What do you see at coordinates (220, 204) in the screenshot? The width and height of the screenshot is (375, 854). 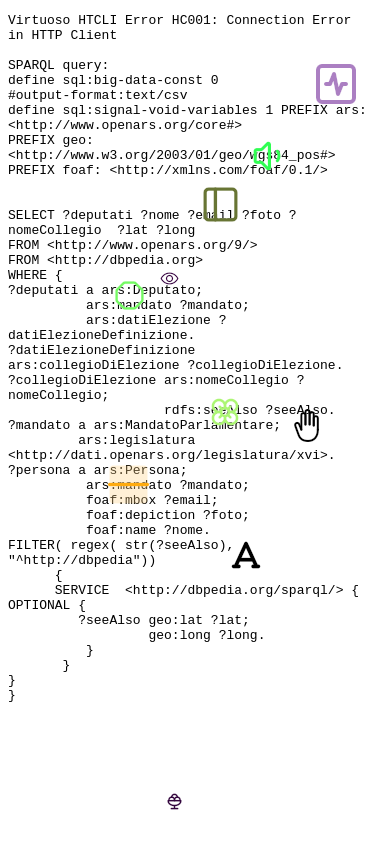 I see `toggle the left sidebar panel` at bounding box center [220, 204].